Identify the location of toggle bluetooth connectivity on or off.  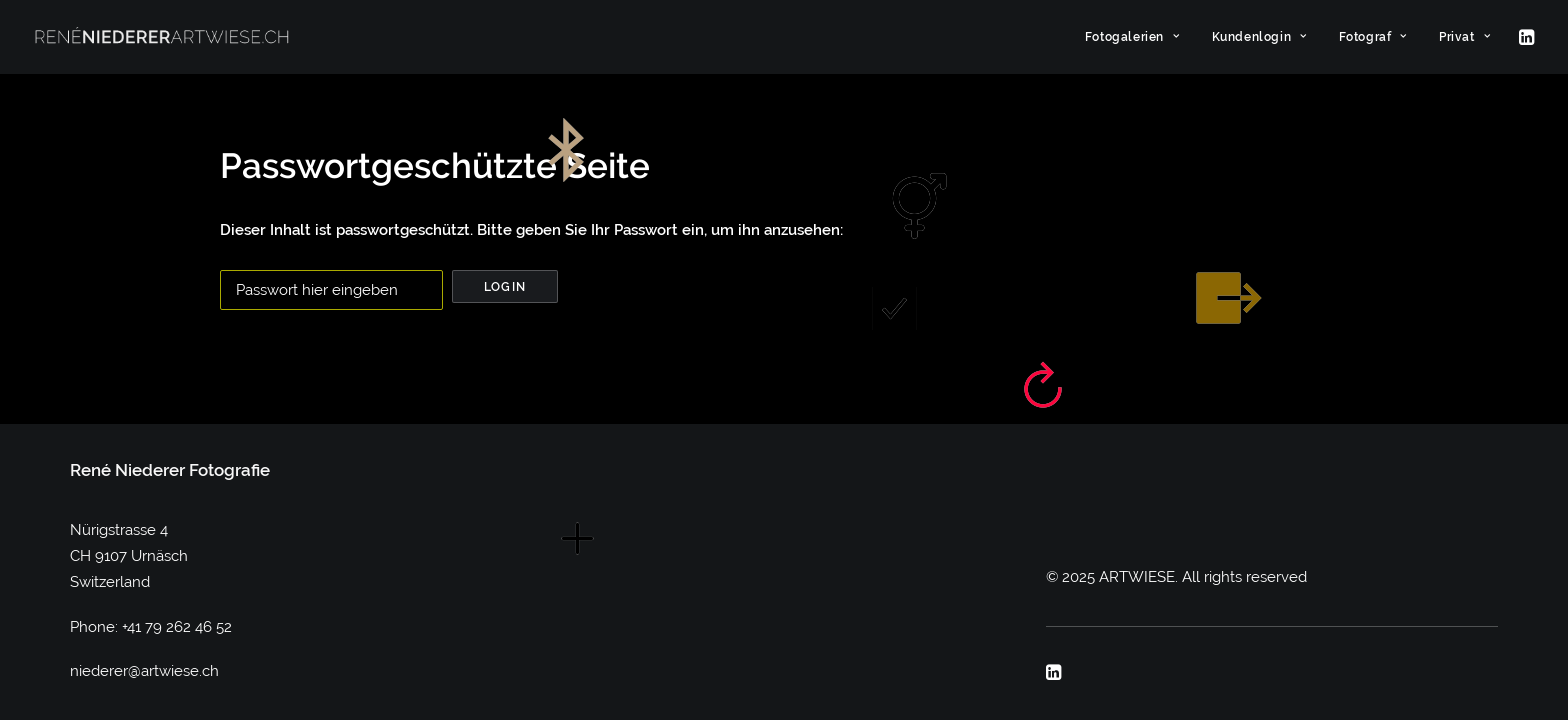
(566, 150).